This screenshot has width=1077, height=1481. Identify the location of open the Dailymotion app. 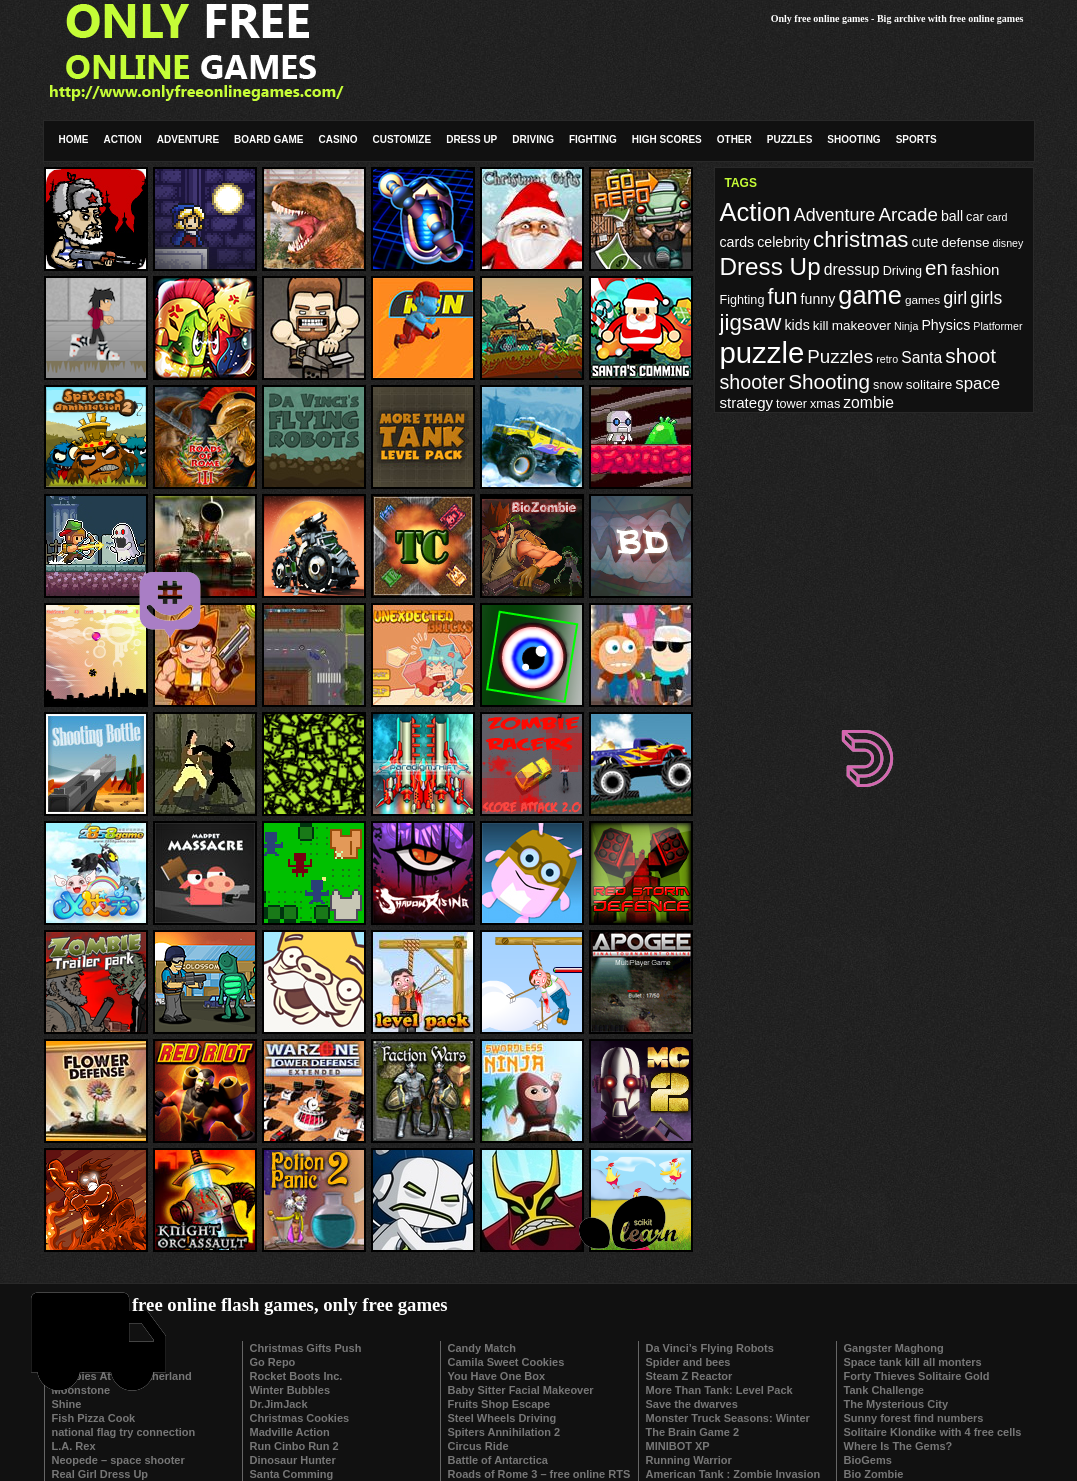
(867, 758).